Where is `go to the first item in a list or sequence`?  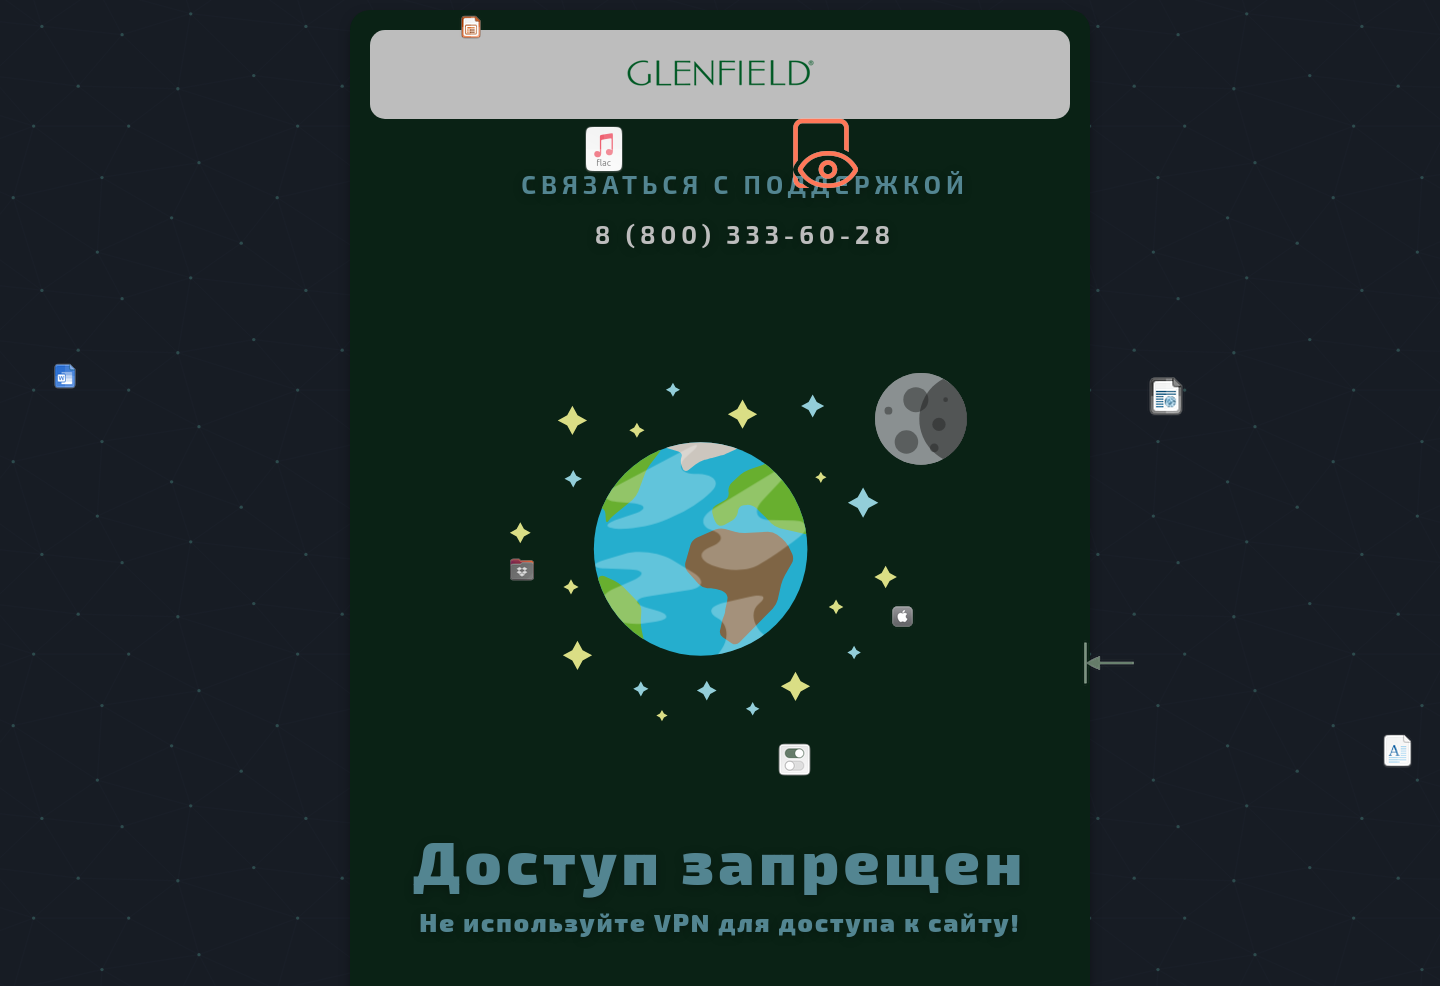 go to the first item in a list or sequence is located at coordinates (1109, 663).